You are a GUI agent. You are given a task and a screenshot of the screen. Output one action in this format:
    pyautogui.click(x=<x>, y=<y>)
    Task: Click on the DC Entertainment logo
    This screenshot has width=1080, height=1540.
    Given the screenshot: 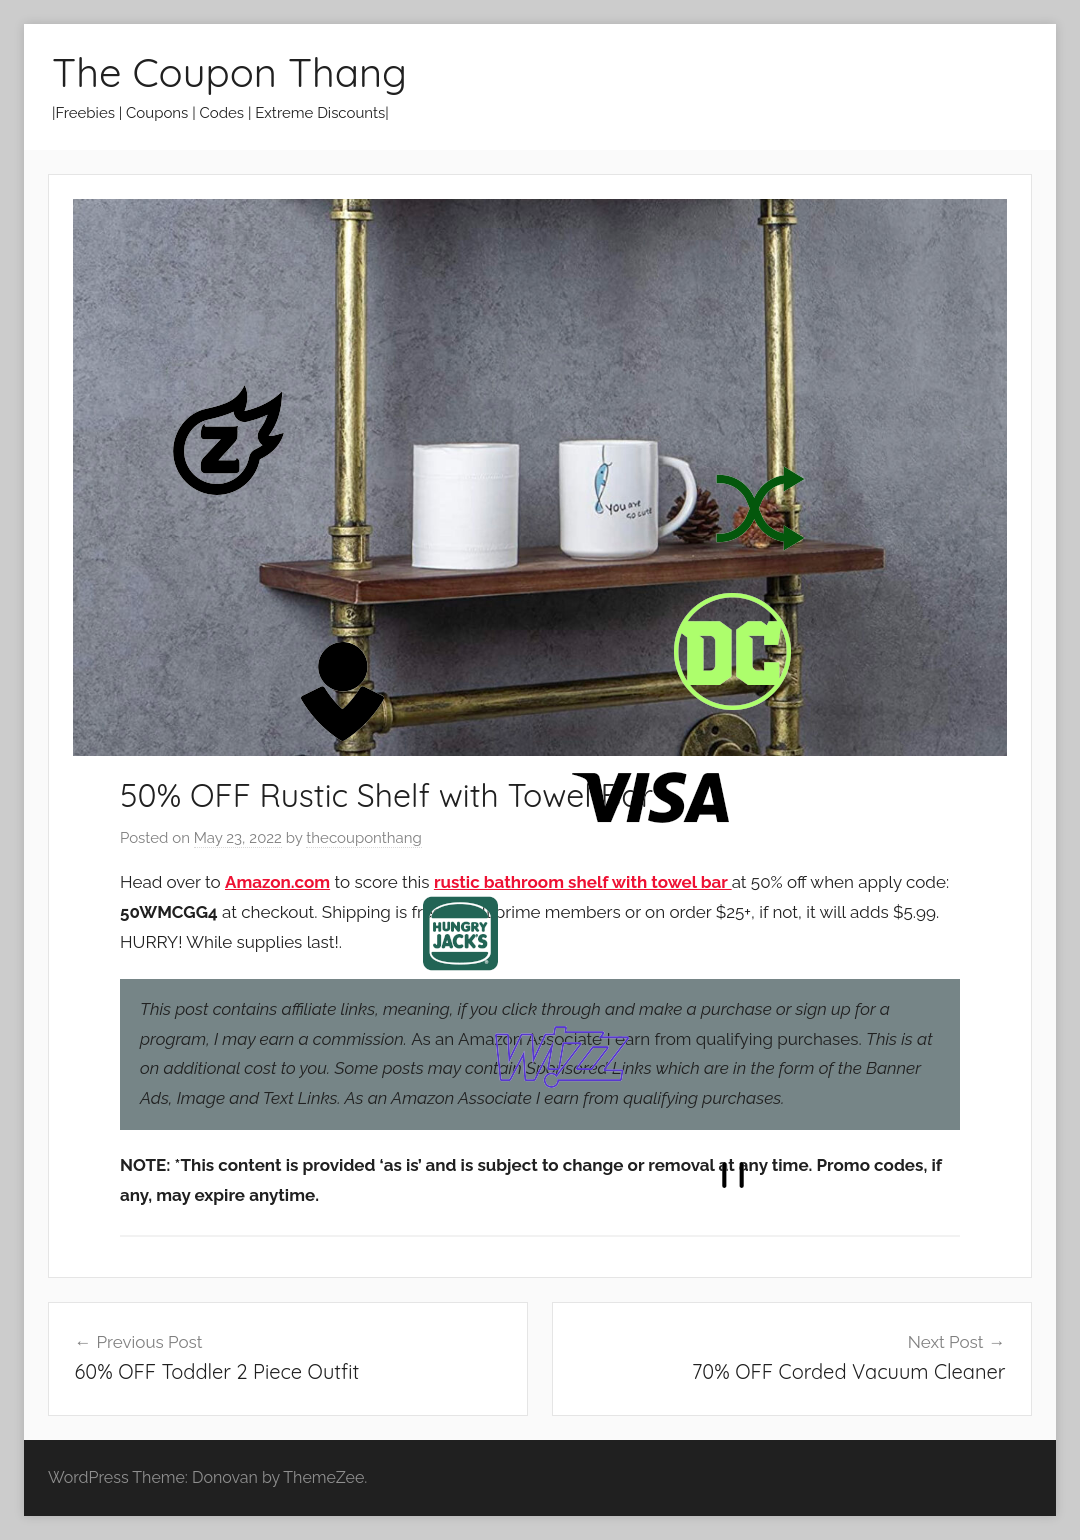 What is the action you would take?
    pyautogui.click(x=732, y=651)
    